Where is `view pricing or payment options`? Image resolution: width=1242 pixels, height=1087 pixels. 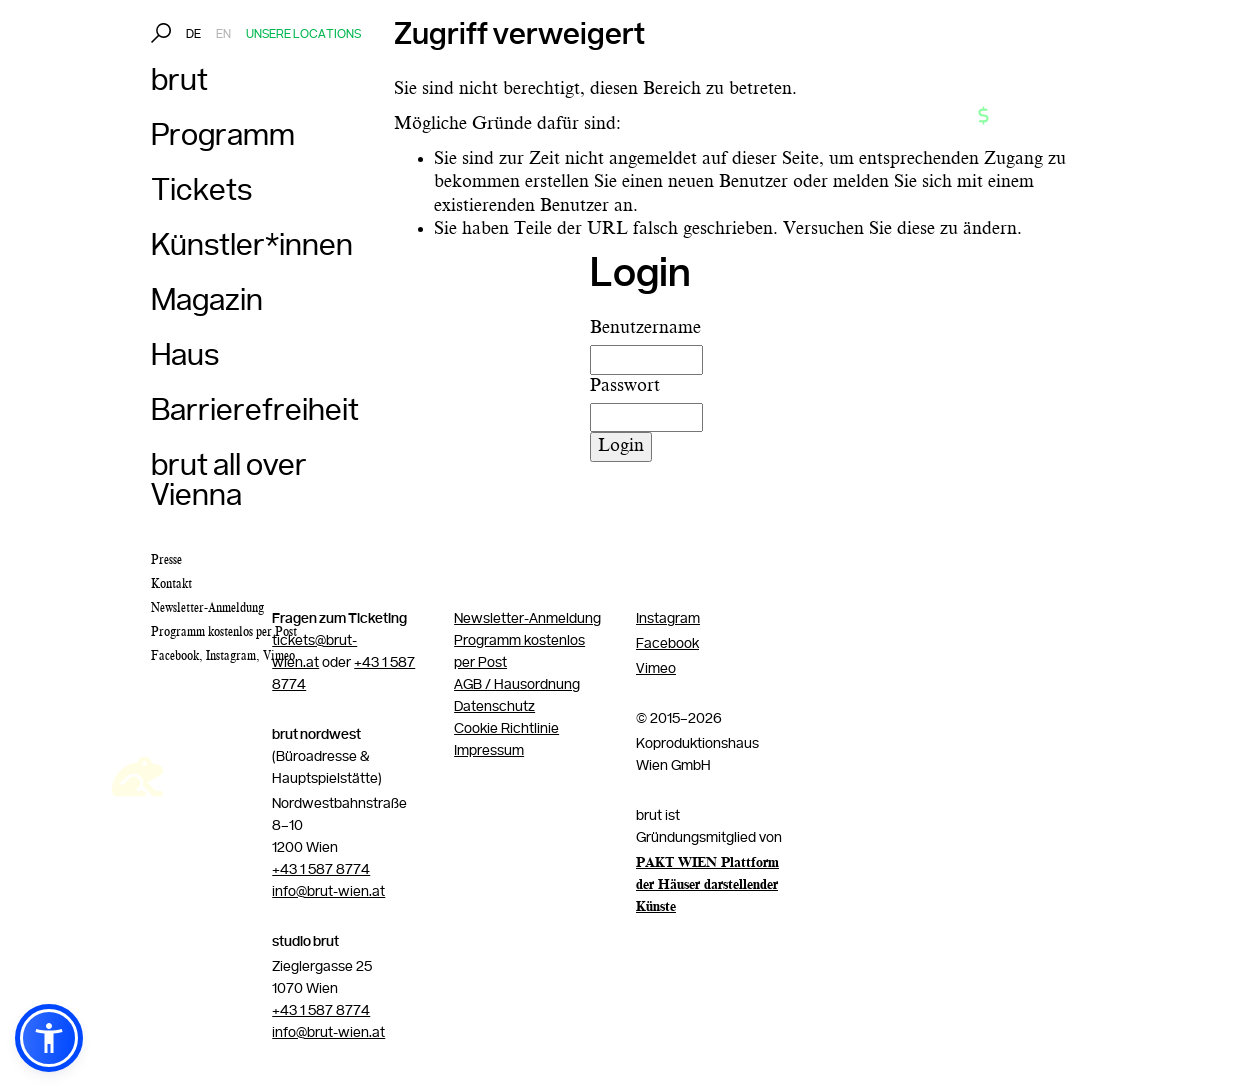 view pricing or payment options is located at coordinates (983, 115).